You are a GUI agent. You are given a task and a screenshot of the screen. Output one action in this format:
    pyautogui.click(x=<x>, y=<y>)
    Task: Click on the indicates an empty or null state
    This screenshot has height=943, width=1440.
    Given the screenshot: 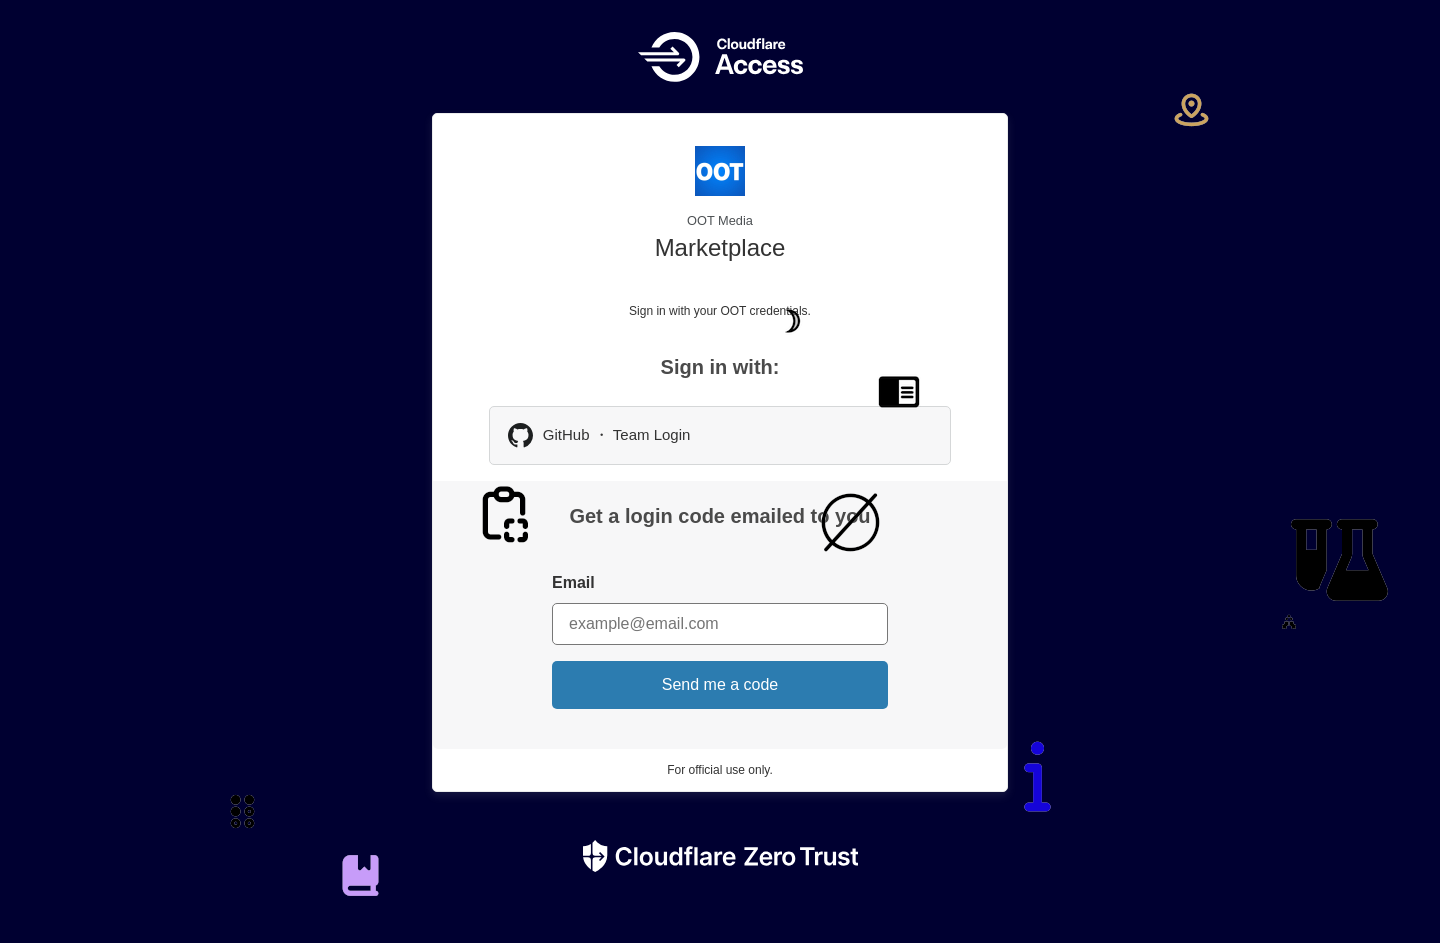 What is the action you would take?
    pyautogui.click(x=850, y=522)
    